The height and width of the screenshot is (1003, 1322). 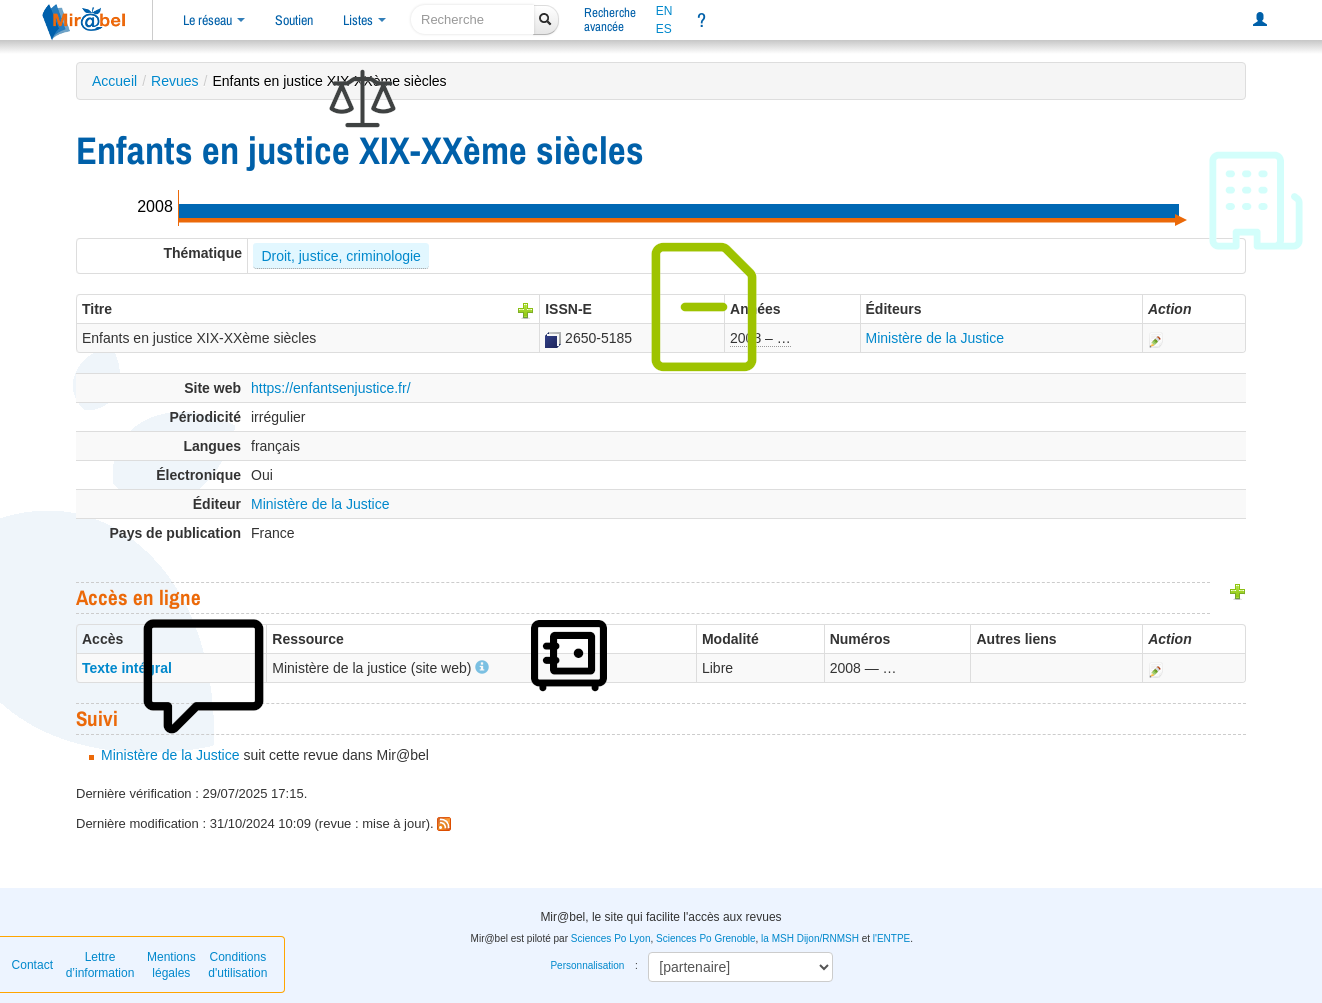 I want to click on access fiscal host settings, so click(x=569, y=658).